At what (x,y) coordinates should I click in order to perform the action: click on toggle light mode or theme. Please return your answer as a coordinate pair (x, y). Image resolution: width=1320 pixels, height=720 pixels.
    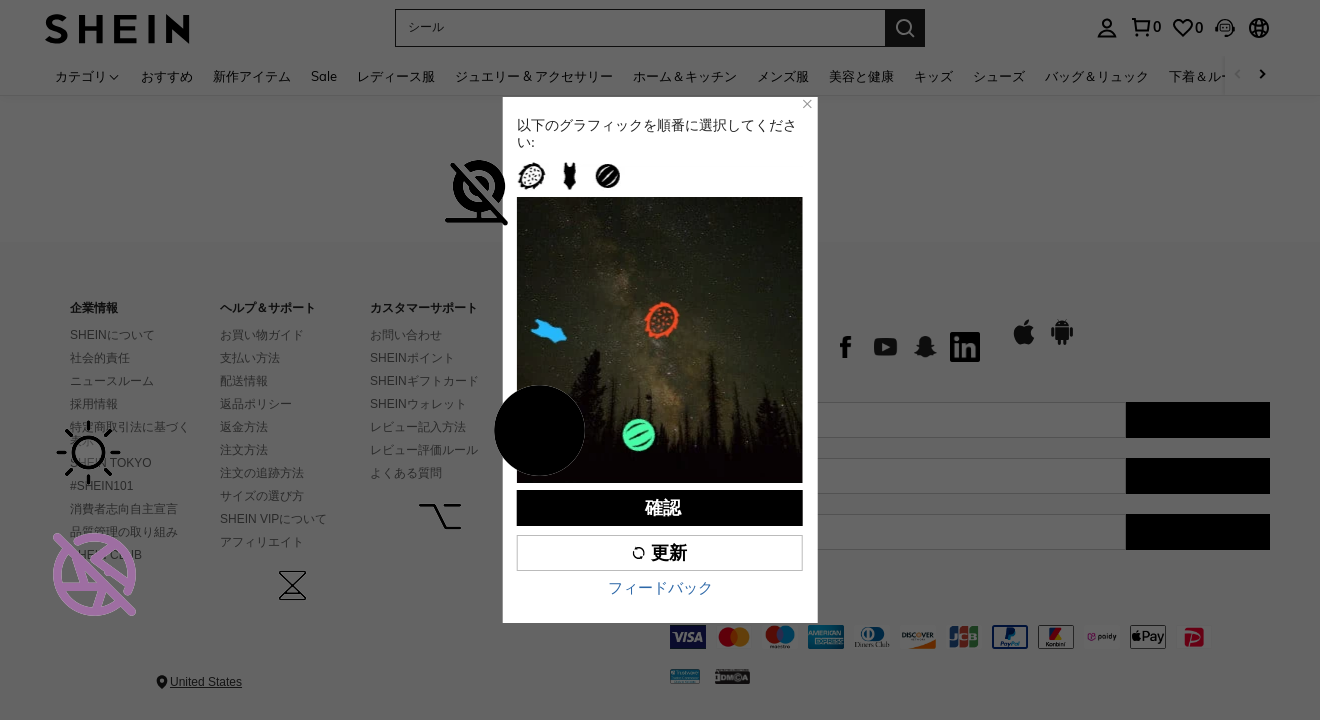
    Looking at the image, I should click on (88, 452).